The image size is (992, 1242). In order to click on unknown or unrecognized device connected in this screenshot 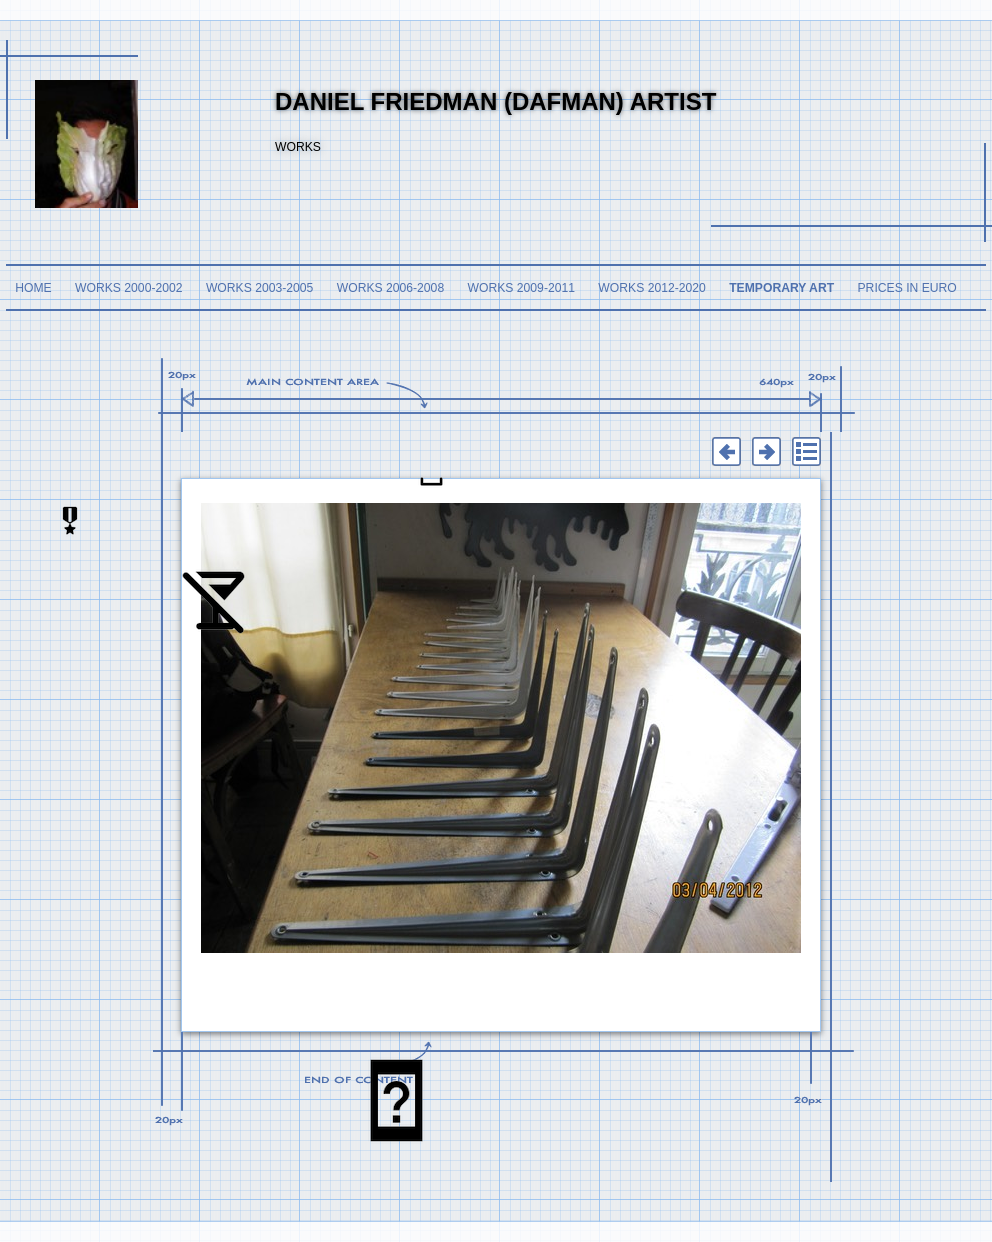, I will do `click(396, 1100)`.